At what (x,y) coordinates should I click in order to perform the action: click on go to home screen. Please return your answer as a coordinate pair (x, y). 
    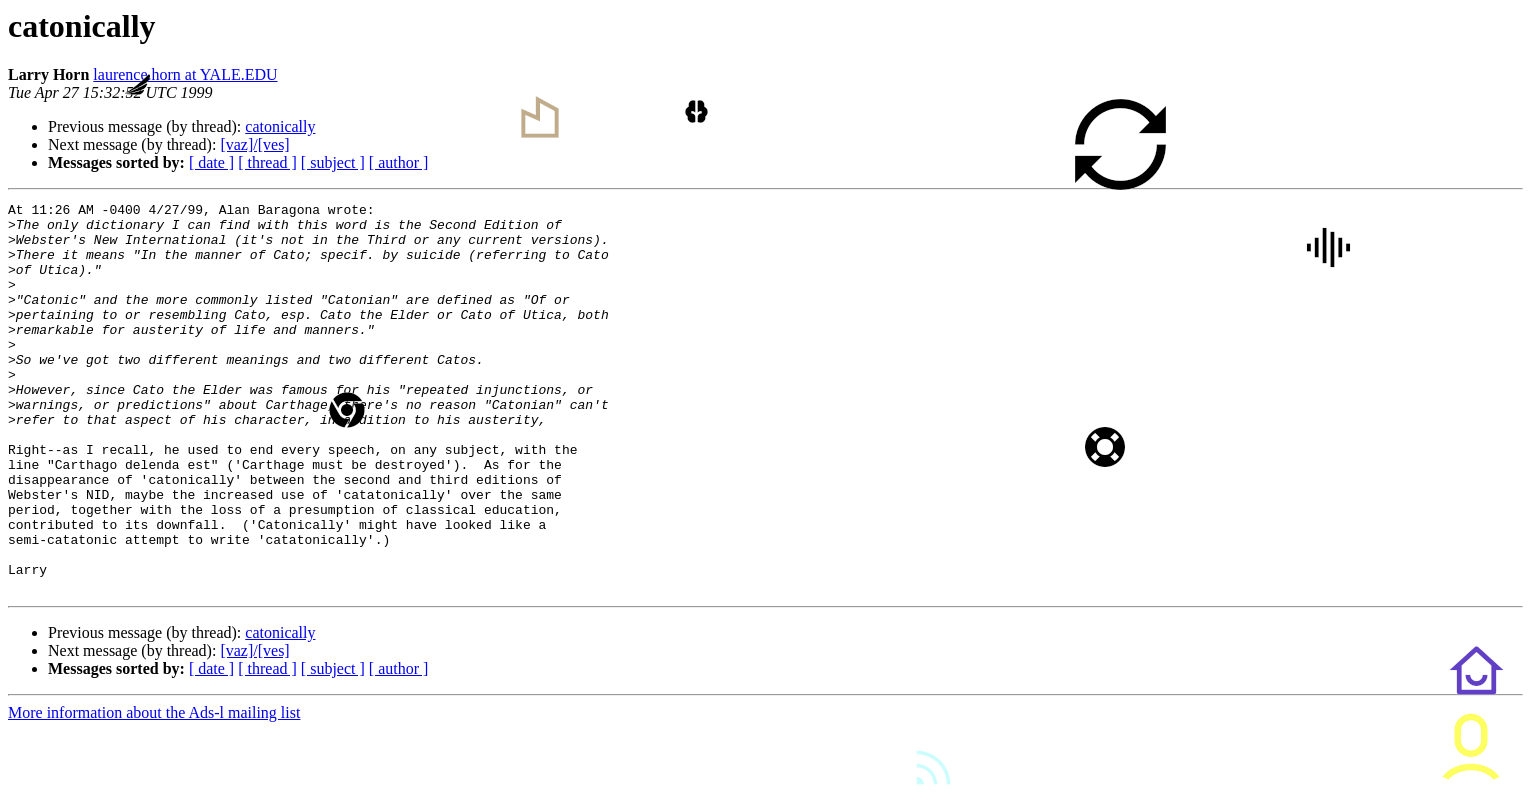
    Looking at the image, I should click on (1476, 672).